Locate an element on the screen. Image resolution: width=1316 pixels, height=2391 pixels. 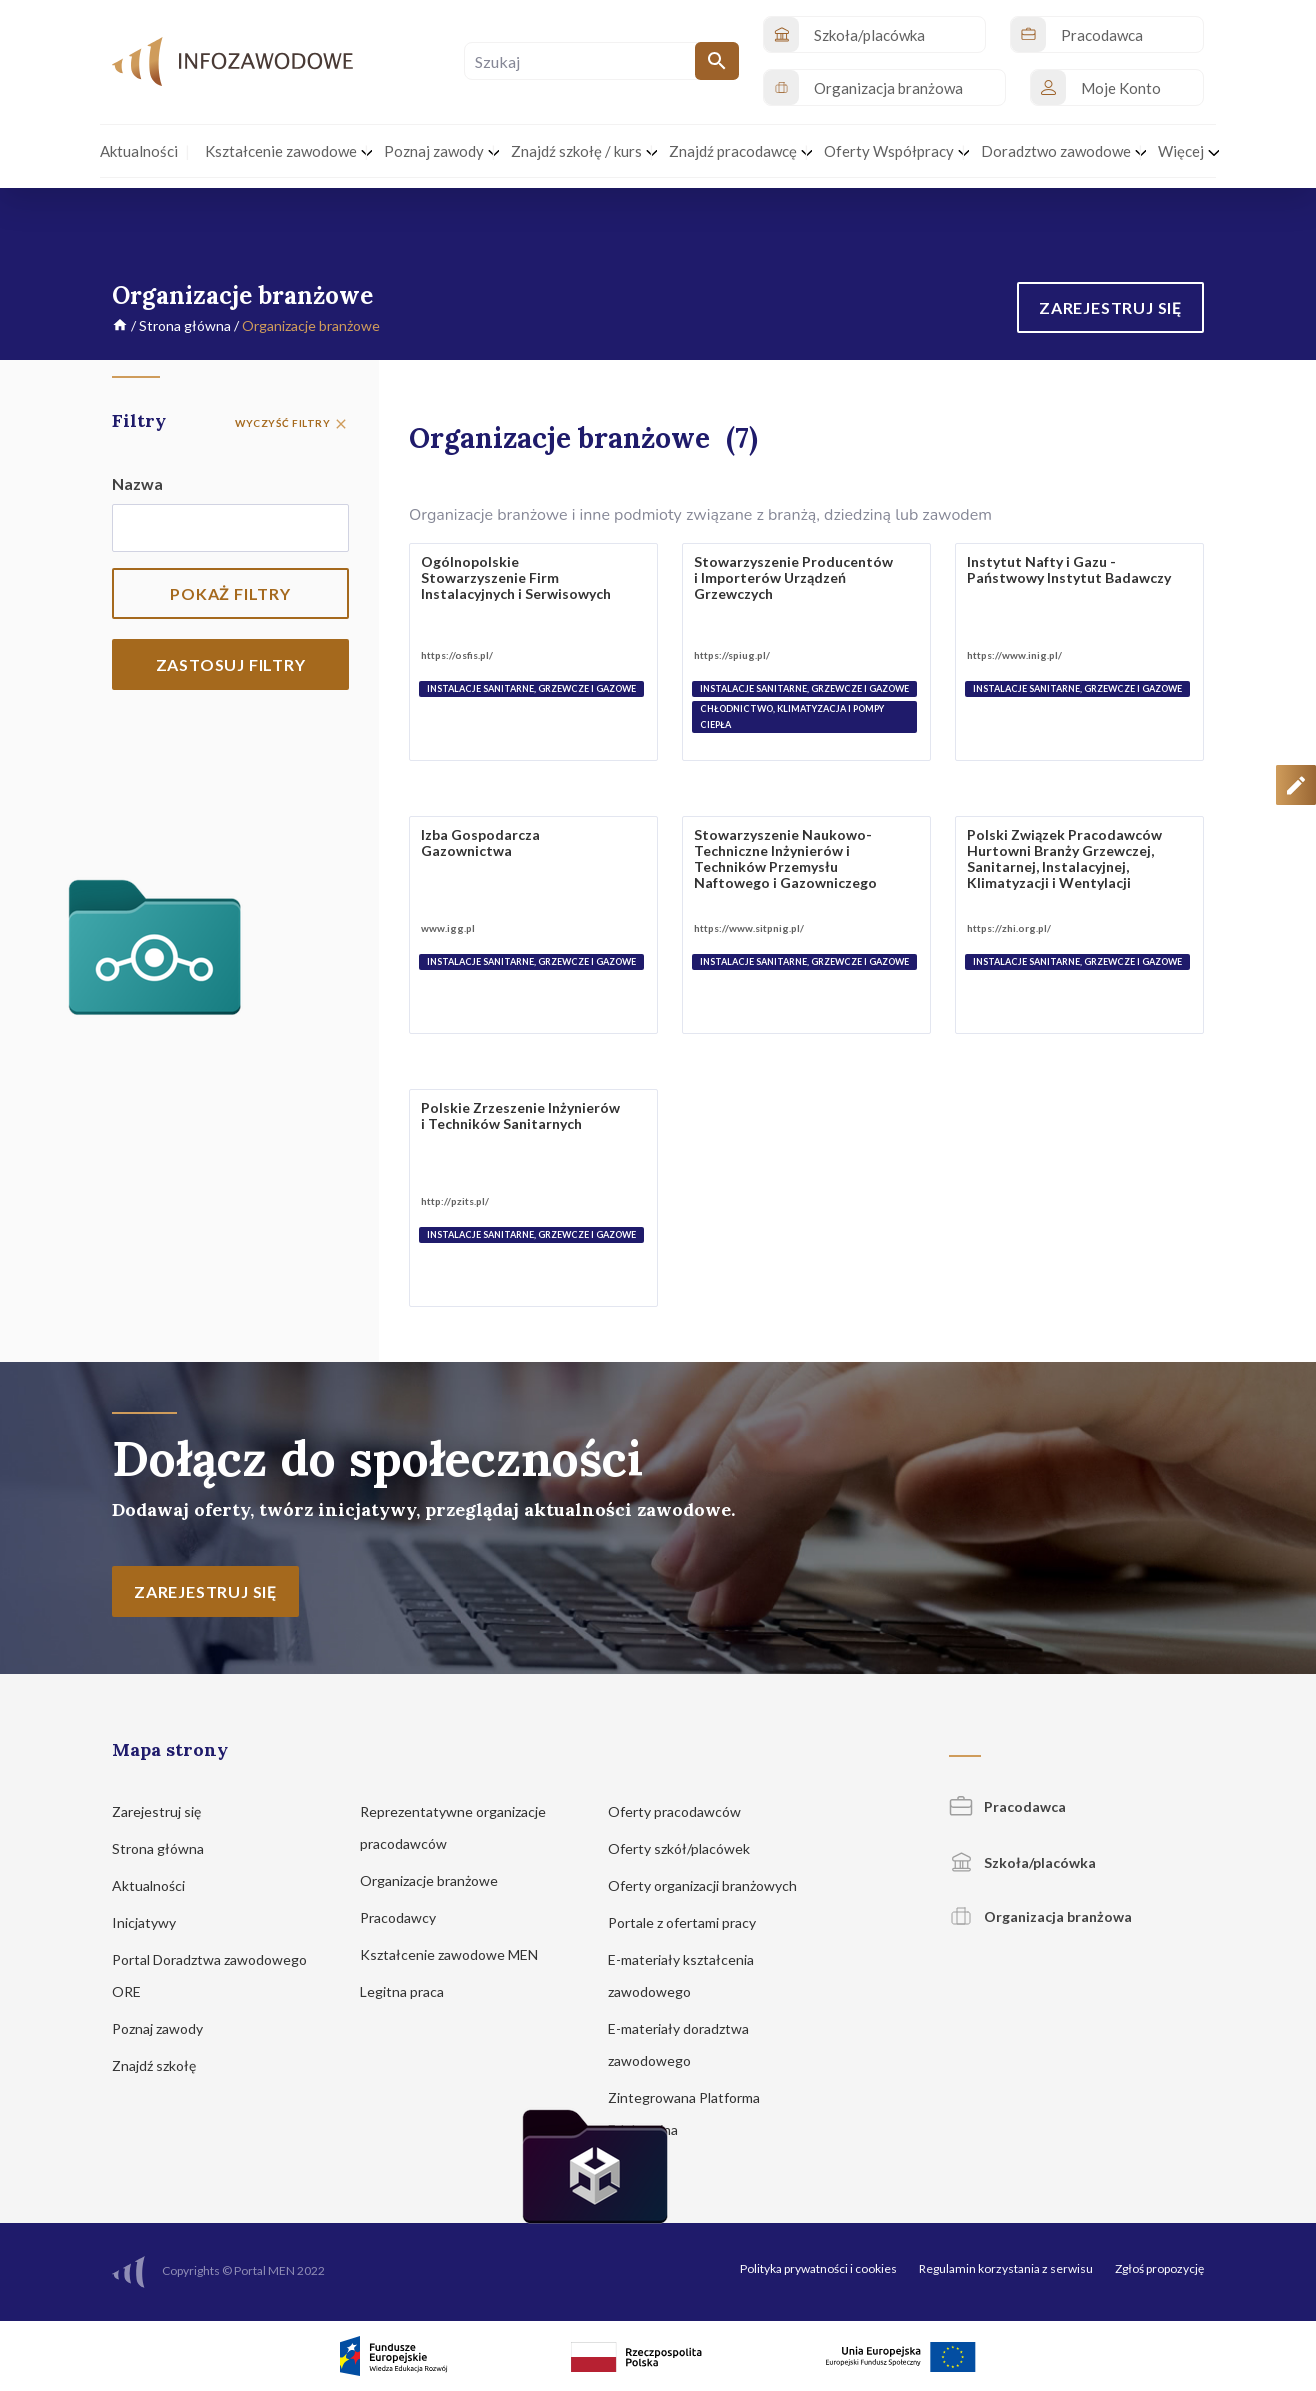
open LineageOS system folder is located at coordinates (154, 952).